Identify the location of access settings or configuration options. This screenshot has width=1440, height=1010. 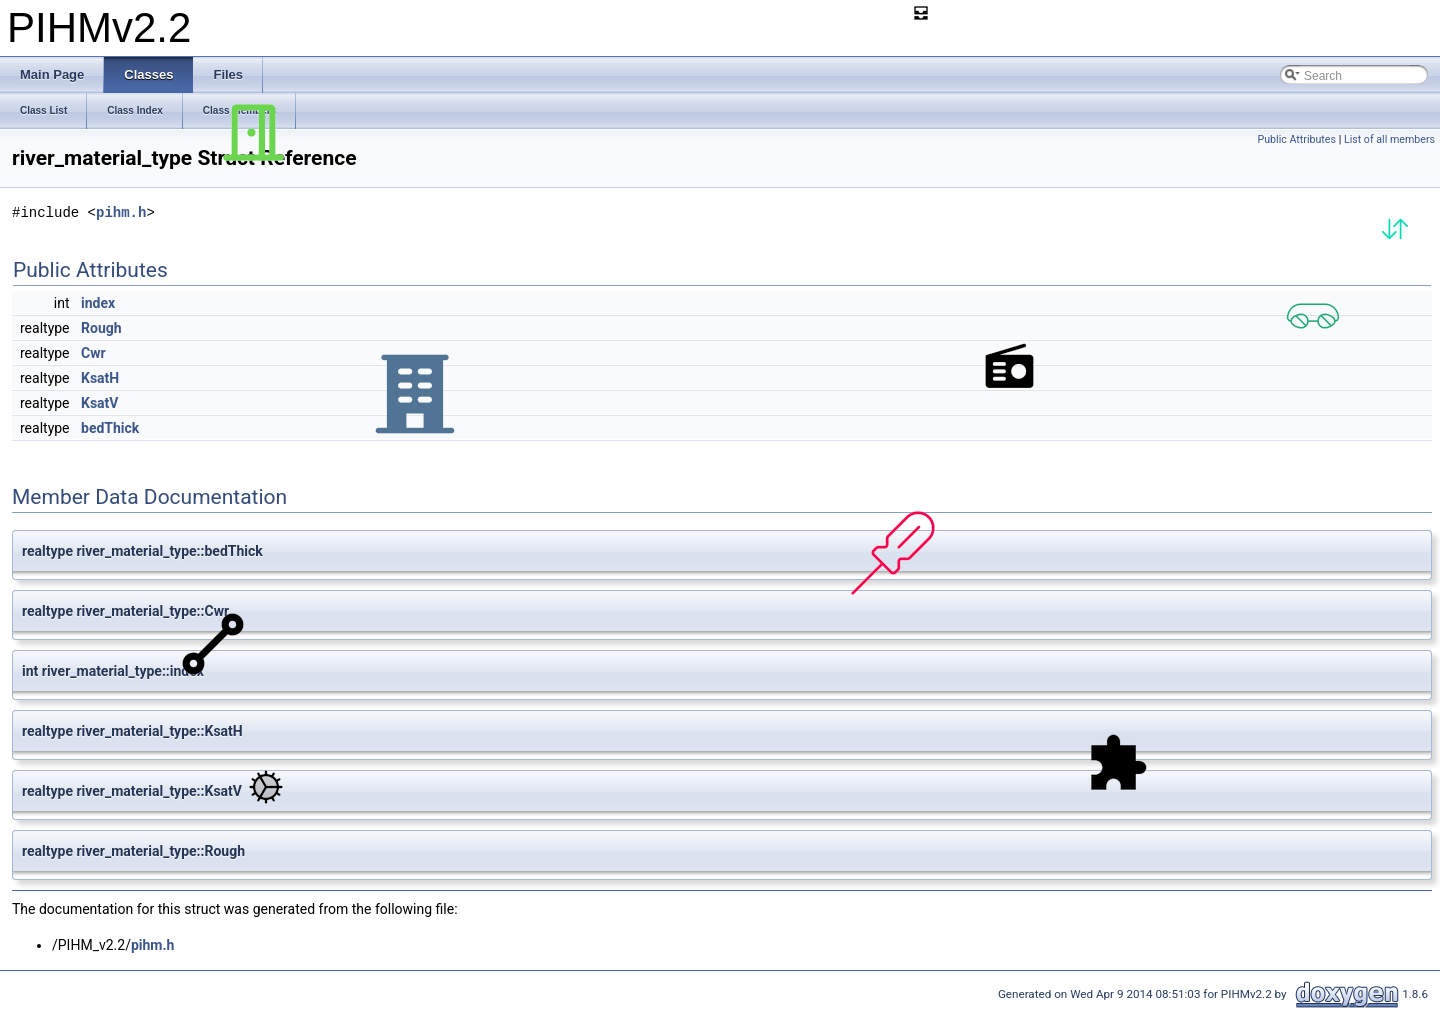
(893, 553).